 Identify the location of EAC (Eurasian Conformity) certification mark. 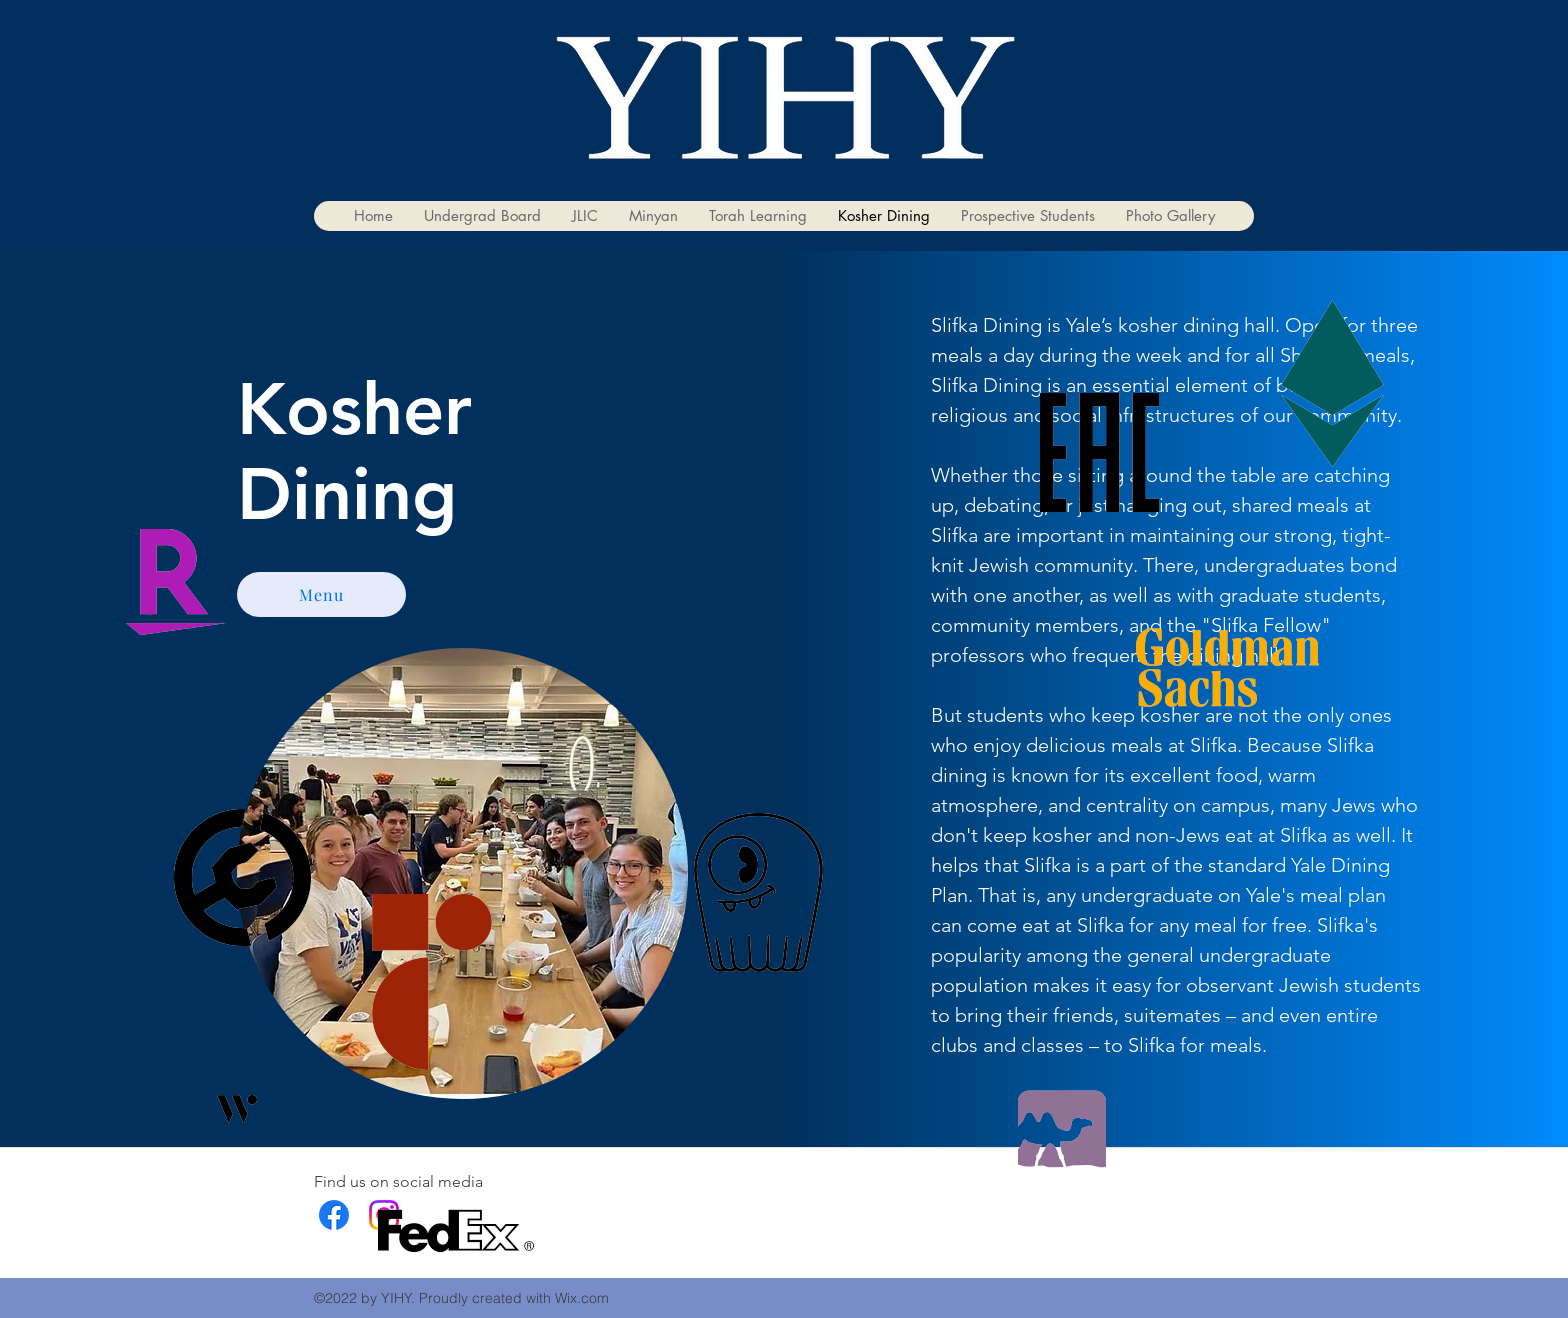
(1099, 452).